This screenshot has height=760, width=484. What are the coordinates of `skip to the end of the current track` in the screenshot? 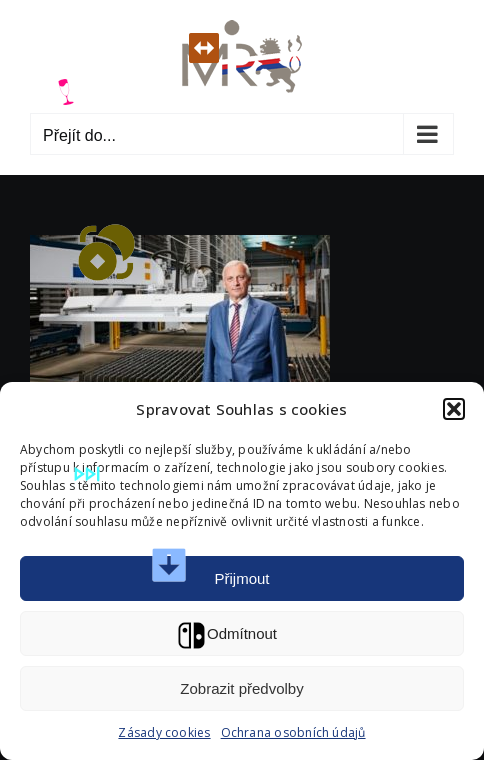 It's located at (87, 474).